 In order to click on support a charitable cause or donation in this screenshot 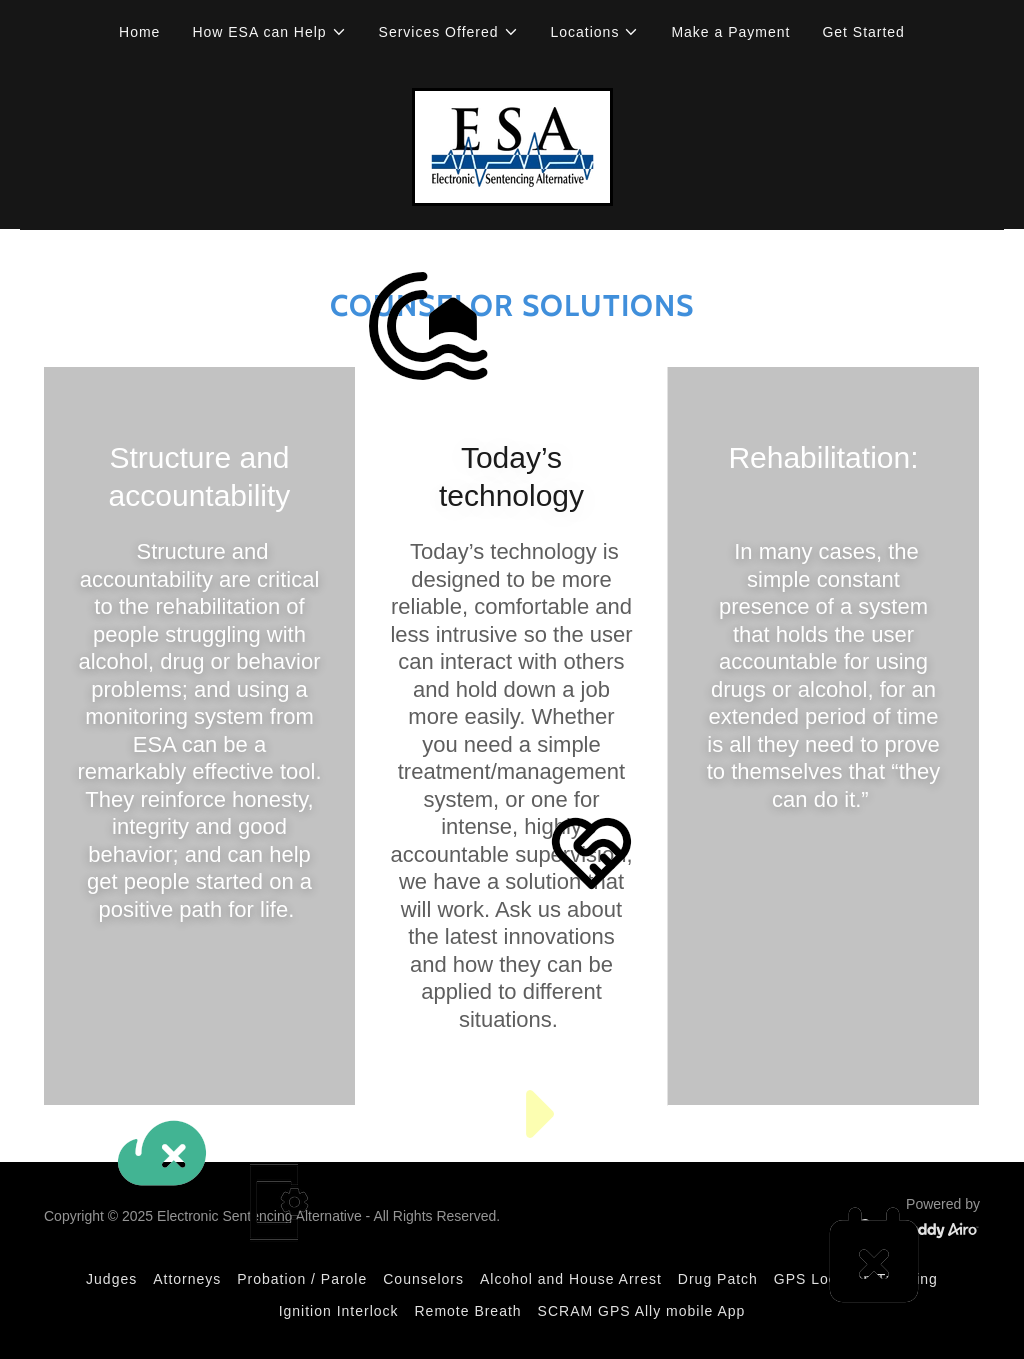, I will do `click(591, 853)`.